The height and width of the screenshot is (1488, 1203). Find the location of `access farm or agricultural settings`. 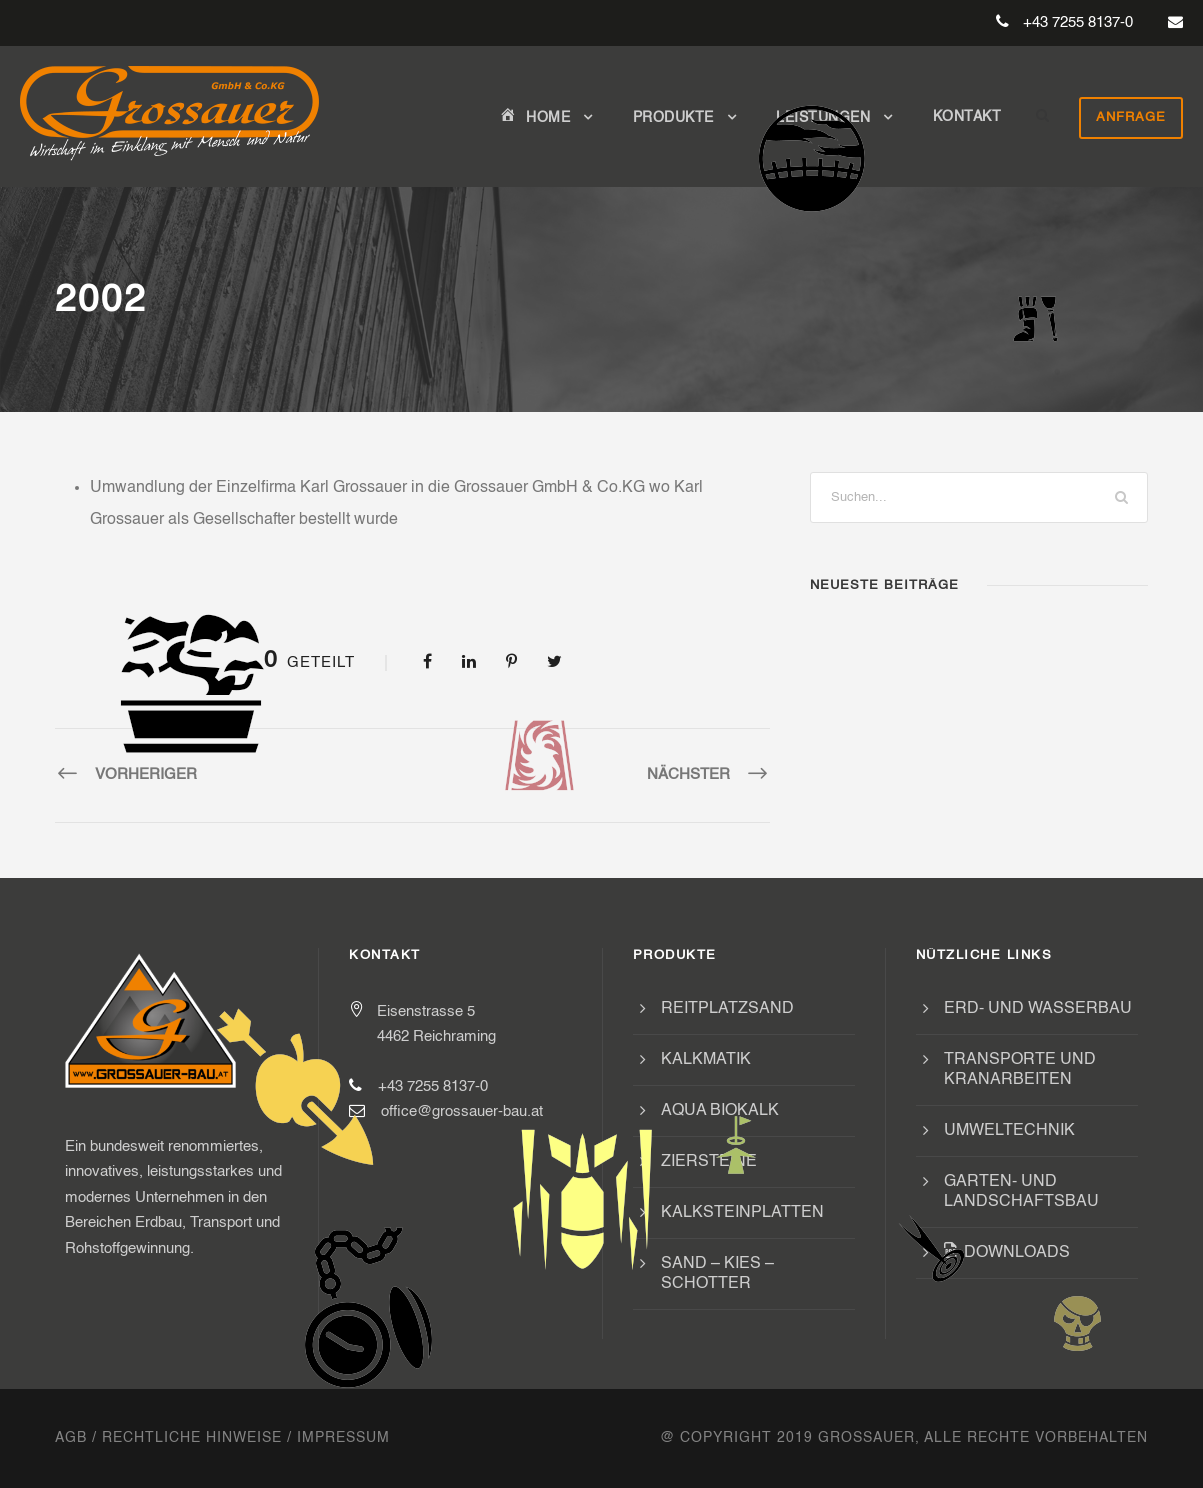

access farm or agricultural settings is located at coordinates (811, 158).